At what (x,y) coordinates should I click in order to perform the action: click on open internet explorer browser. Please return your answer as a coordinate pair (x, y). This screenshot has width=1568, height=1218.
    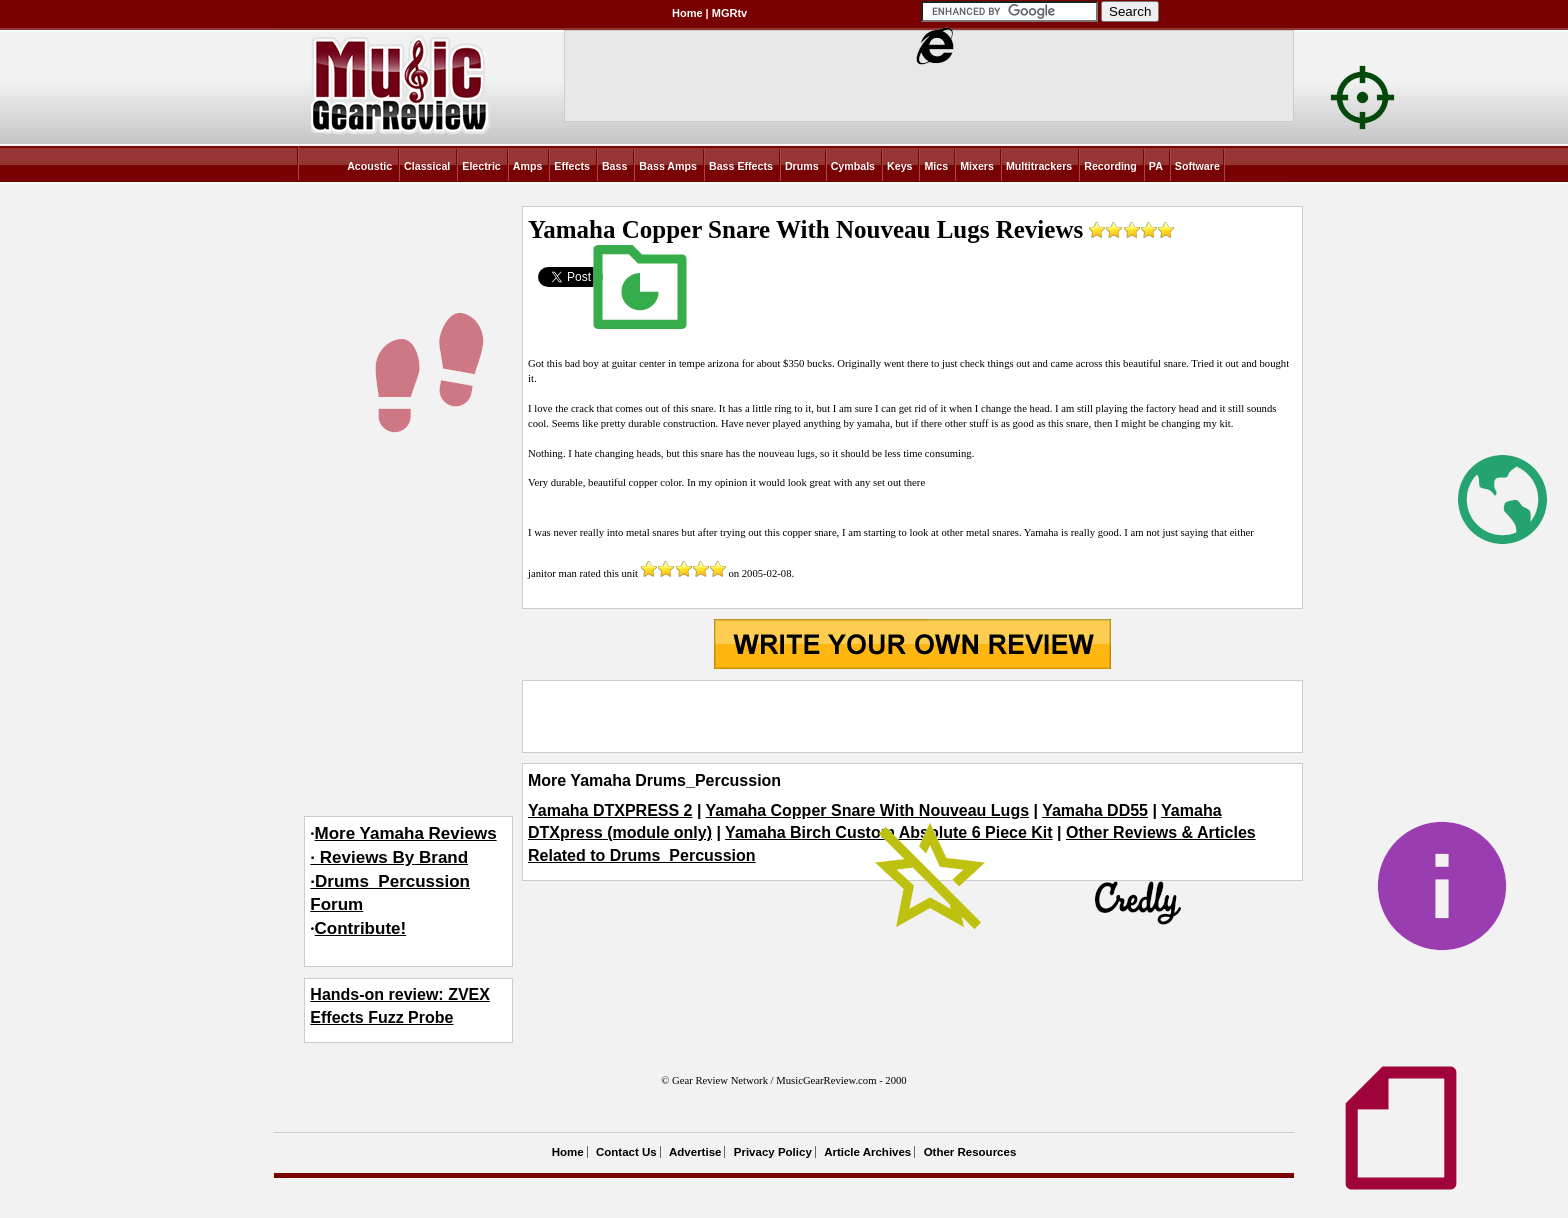
    Looking at the image, I should click on (935, 46).